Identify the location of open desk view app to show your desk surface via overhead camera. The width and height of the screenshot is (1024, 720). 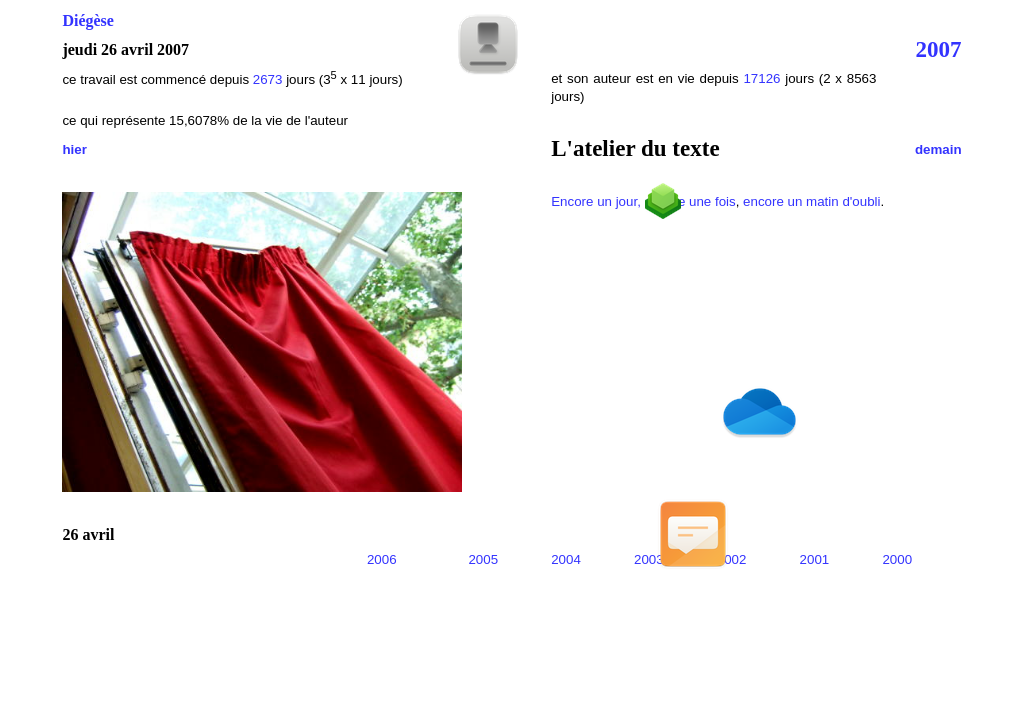
(488, 44).